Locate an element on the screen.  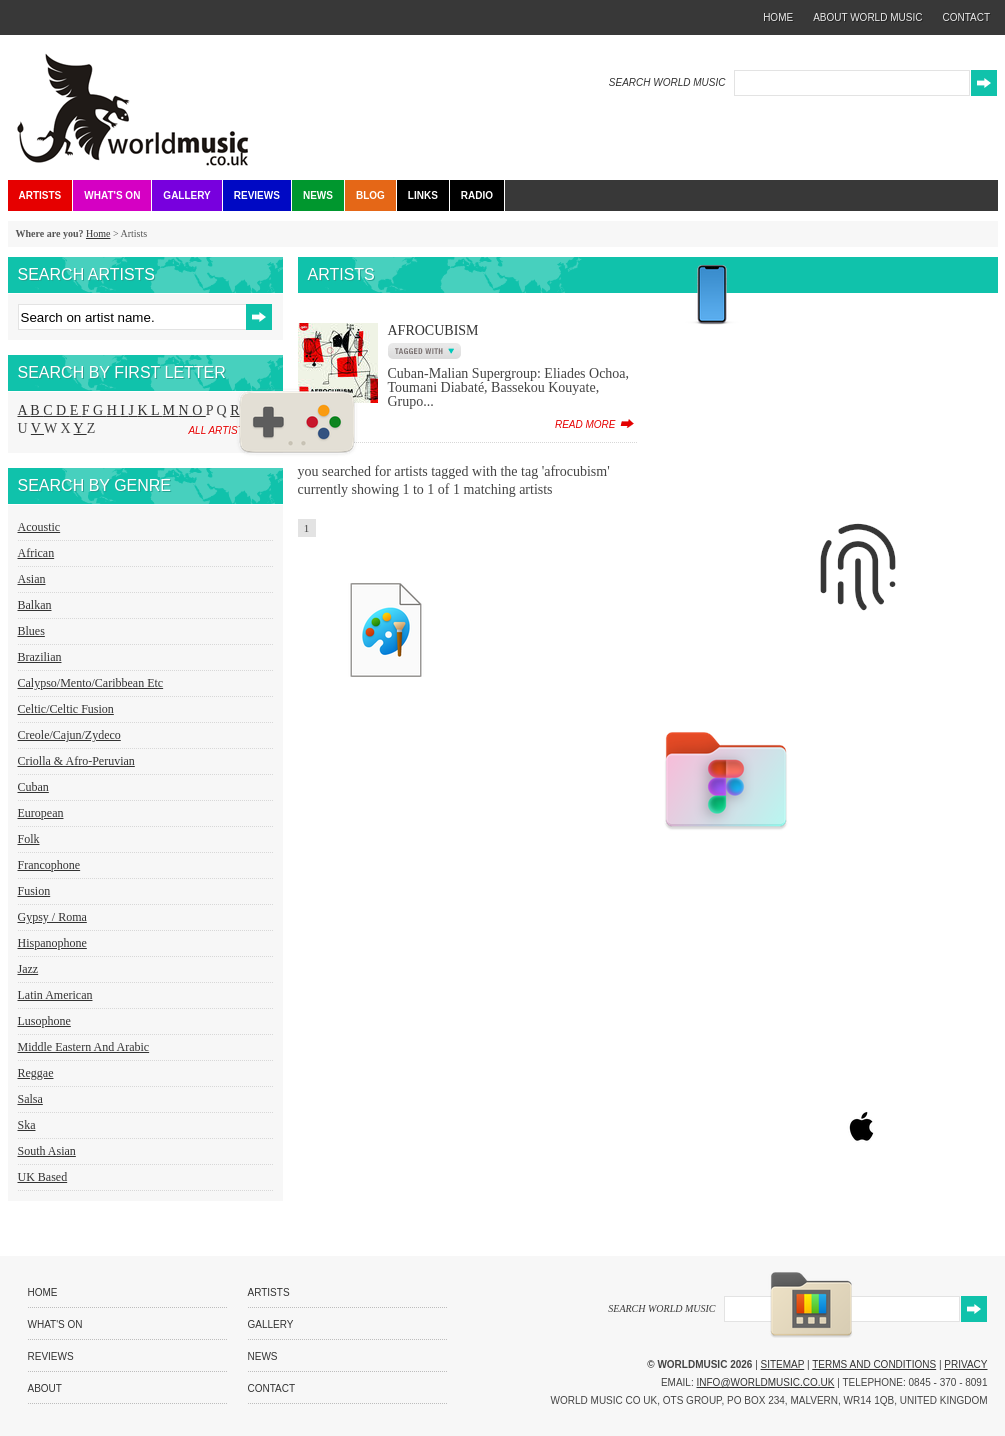
open file in paint application is located at coordinates (386, 630).